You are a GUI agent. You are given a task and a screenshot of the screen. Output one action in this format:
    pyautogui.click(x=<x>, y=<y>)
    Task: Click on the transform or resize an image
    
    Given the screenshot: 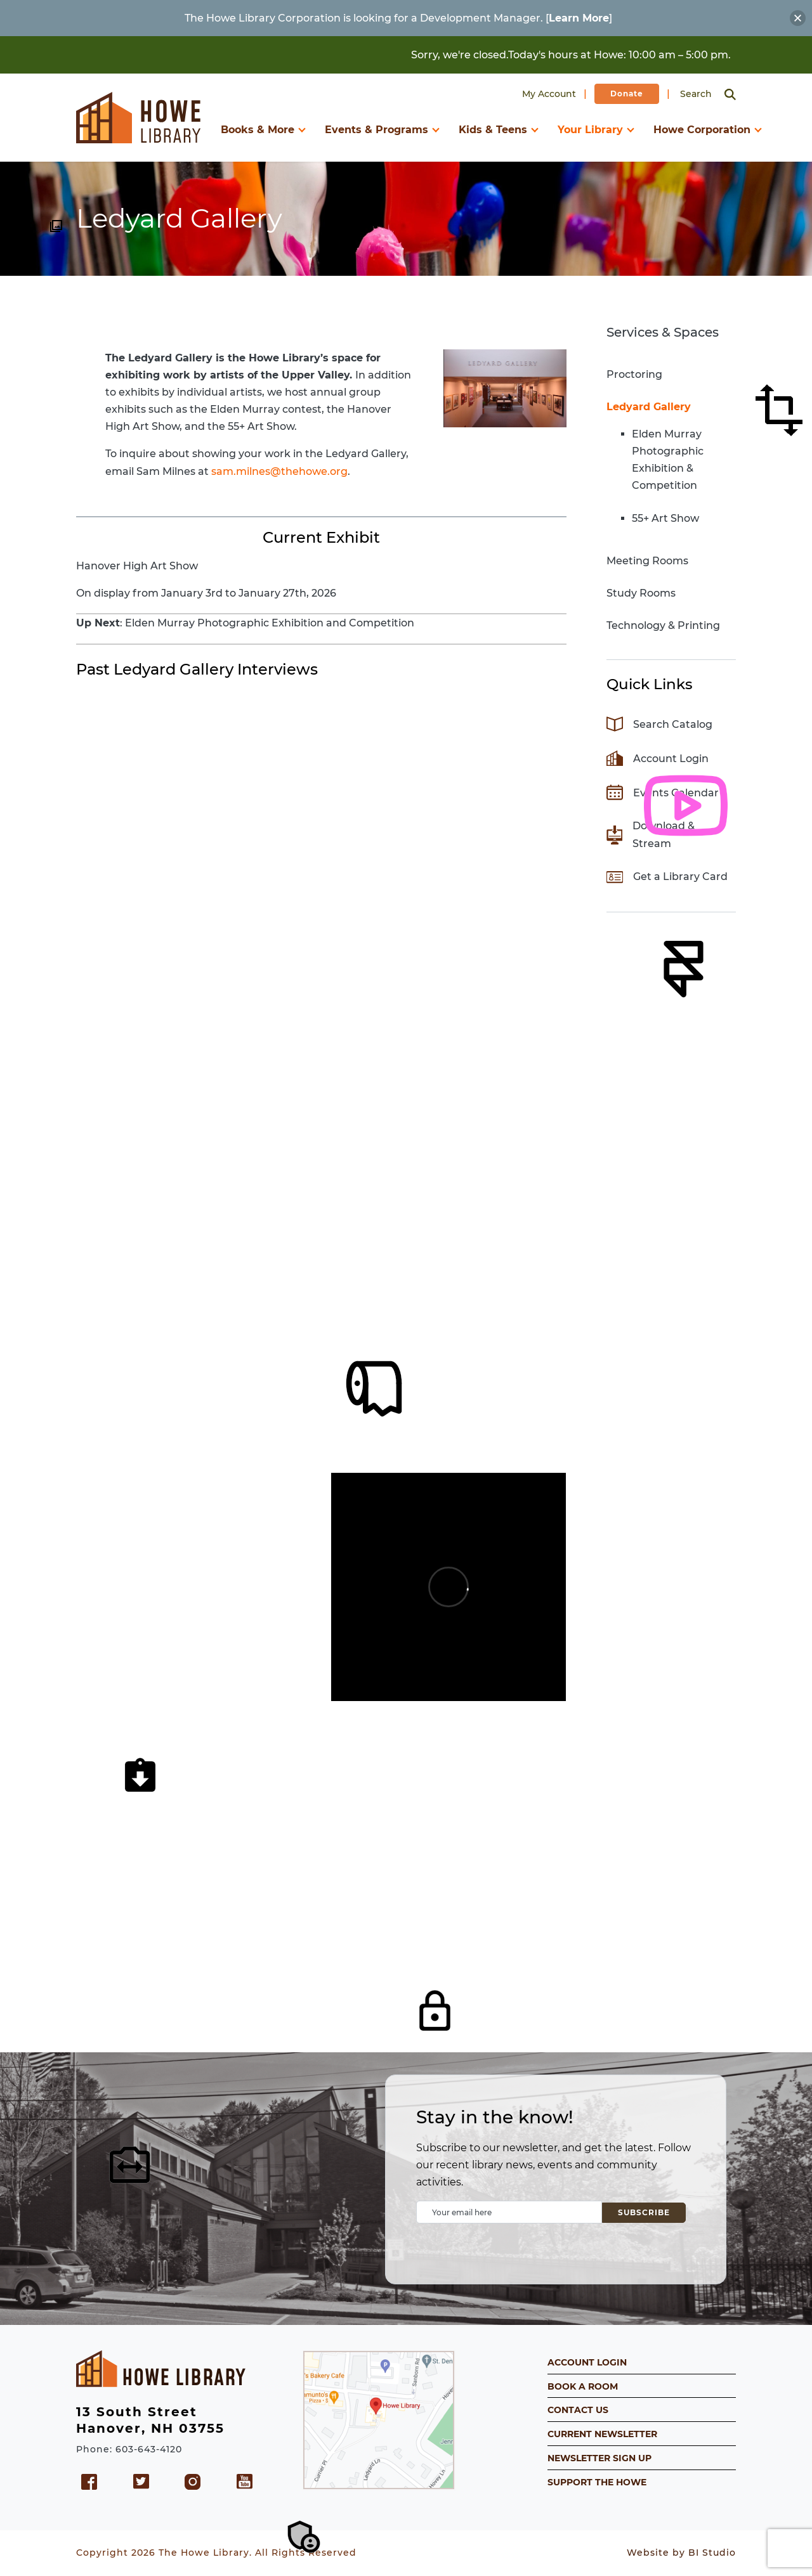 What is the action you would take?
    pyautogui.click(x=779, y=410)
    